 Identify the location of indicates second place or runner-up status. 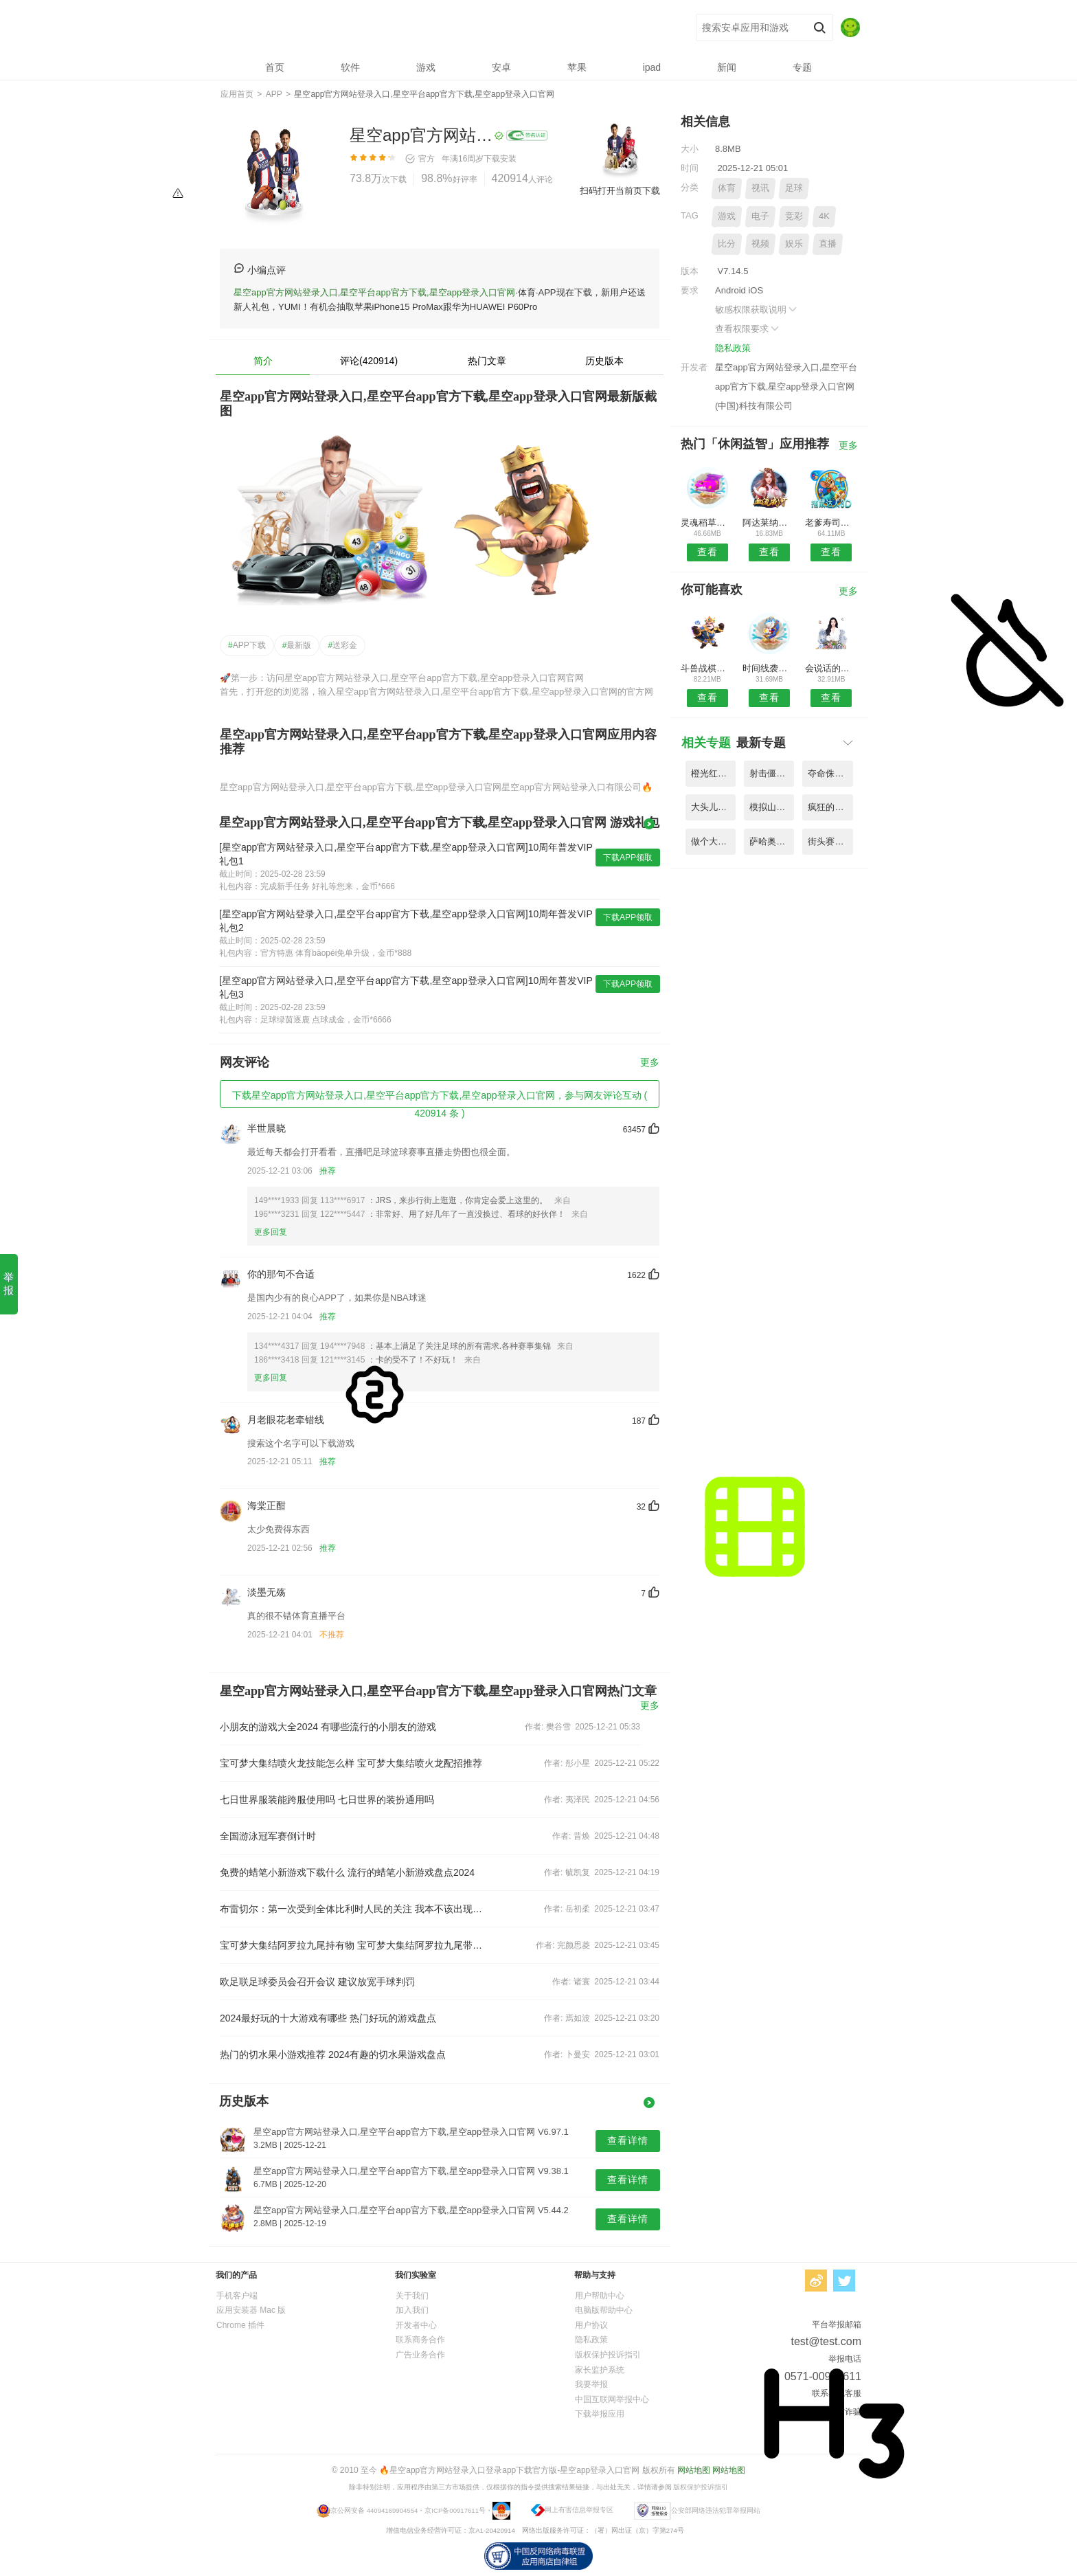
(374, 1394).